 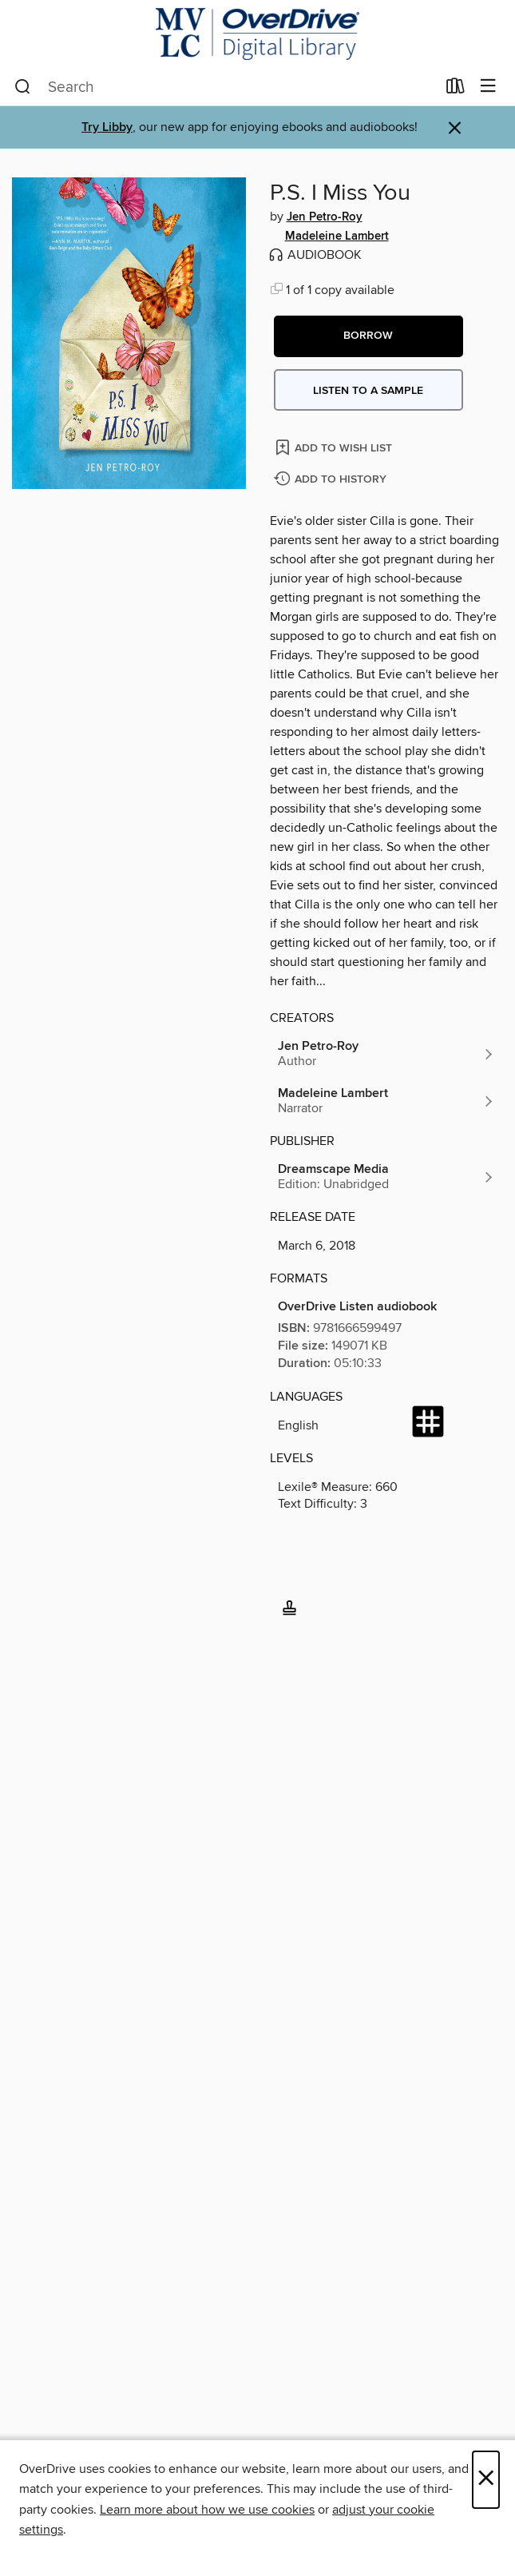 What do you see at coordinates (289, 1608) in the screenshot?
I see `apply a stamp or approval mark` at bounding box center [289, 1608].